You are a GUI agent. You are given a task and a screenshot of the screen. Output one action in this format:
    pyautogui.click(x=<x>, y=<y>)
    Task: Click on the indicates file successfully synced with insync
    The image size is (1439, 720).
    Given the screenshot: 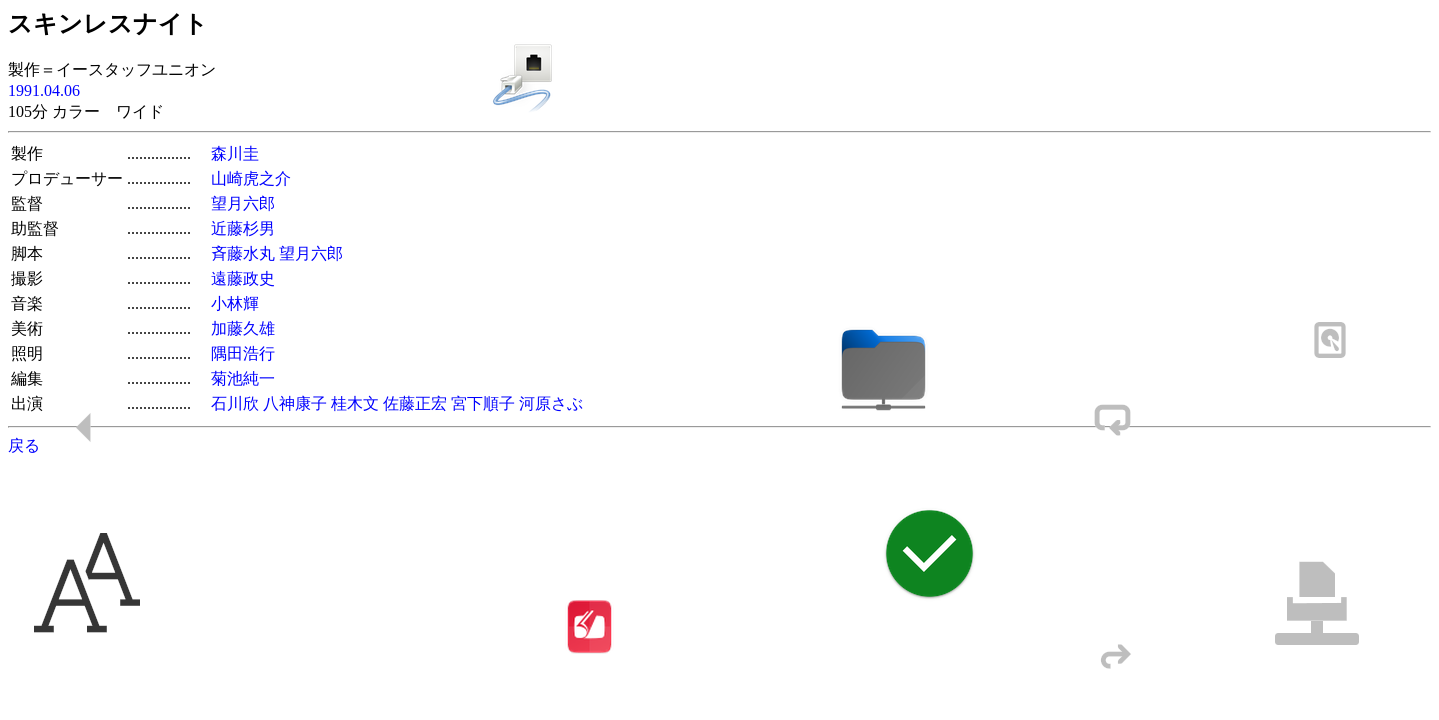 What is the action you would take?
    pyautogui.click(x=929, y=553)
    